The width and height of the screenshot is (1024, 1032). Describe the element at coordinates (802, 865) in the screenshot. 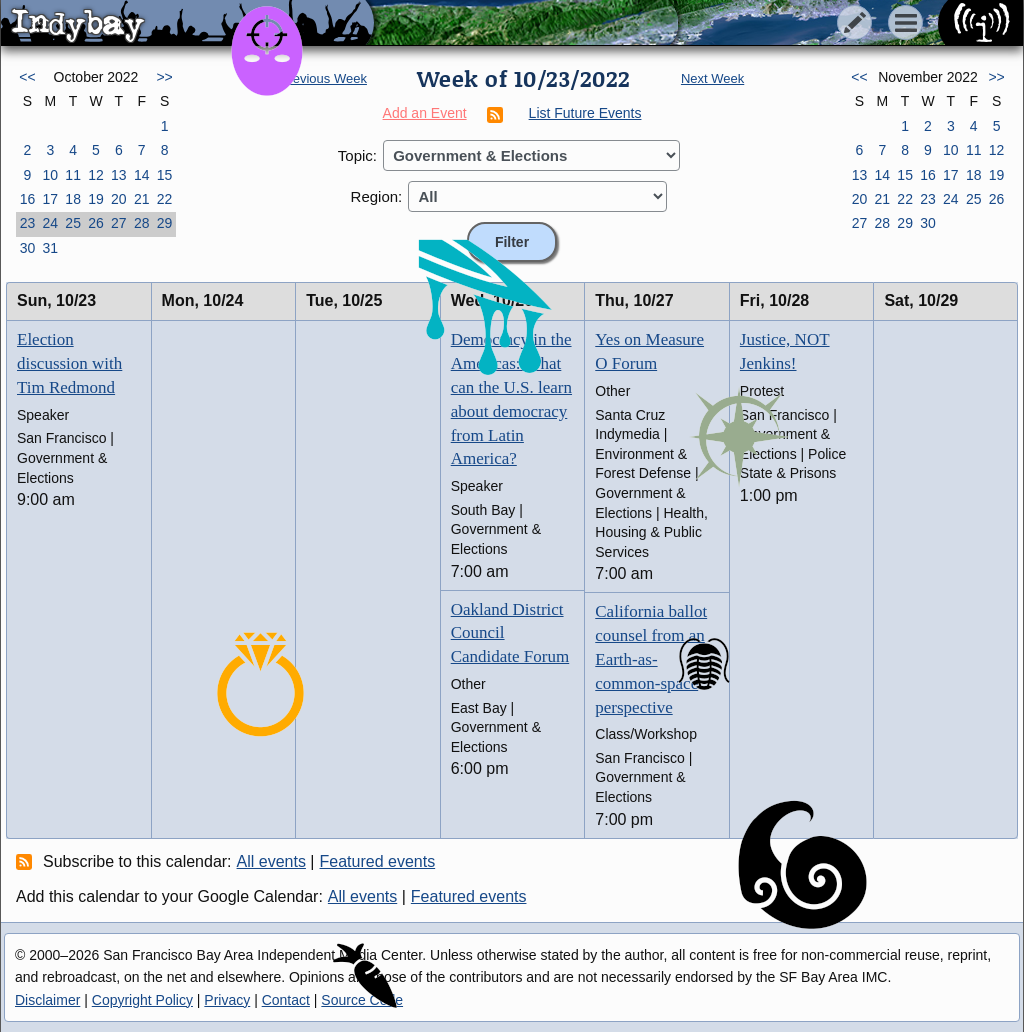

I see `indicates weather conditions in a game interface` at that location.